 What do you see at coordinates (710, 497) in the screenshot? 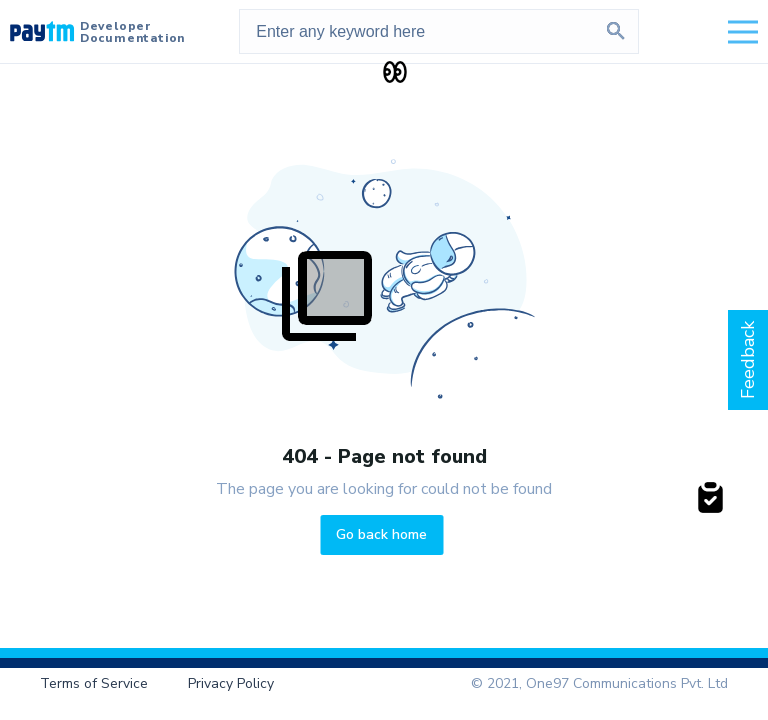
I see `mark task as complete` at bounding box center [710, 497].